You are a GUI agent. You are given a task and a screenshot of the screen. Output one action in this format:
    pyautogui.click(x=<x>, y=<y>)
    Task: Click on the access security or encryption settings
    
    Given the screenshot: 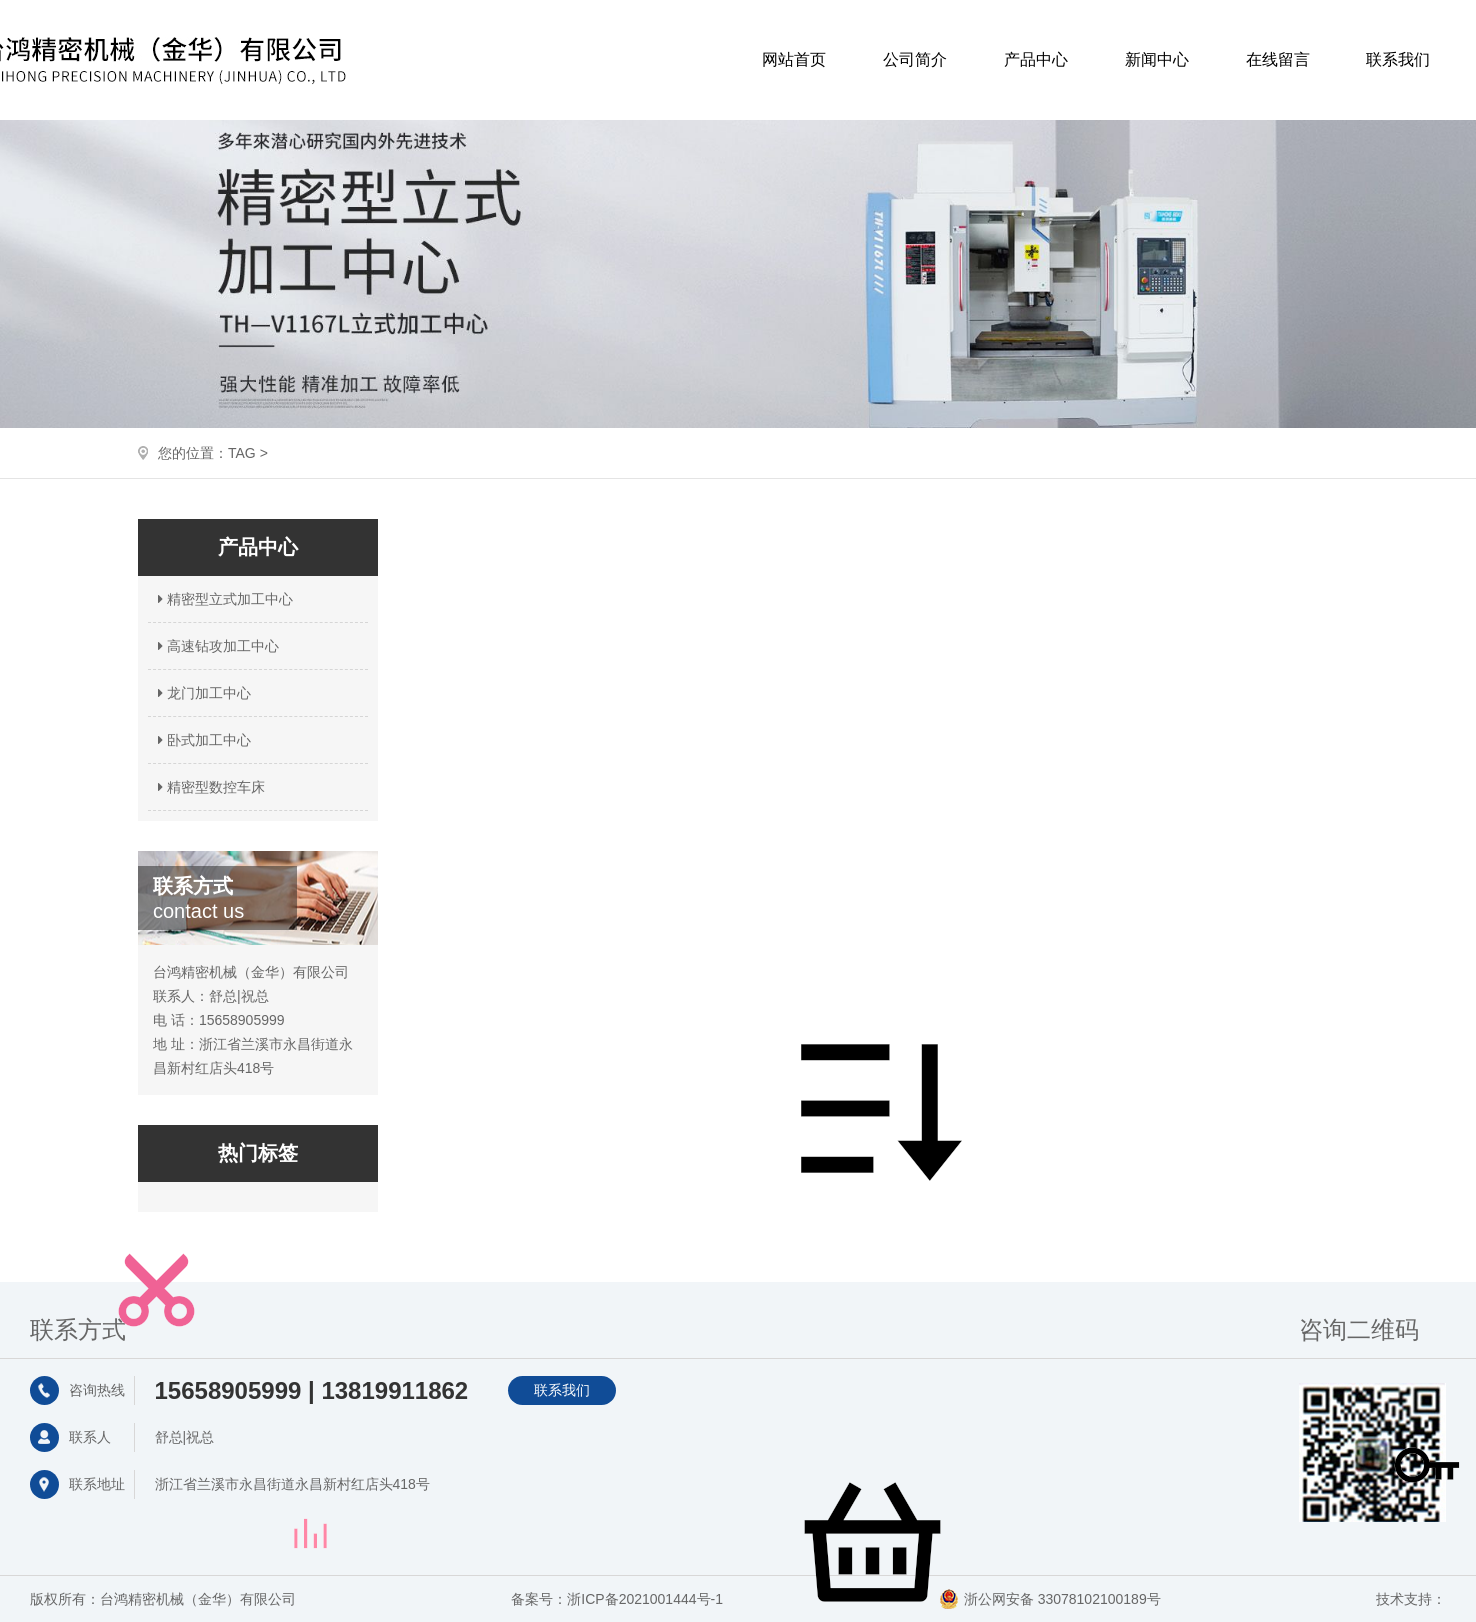 What is the action you would take?
    pyautogui.click(x=1427, y=1465)
    